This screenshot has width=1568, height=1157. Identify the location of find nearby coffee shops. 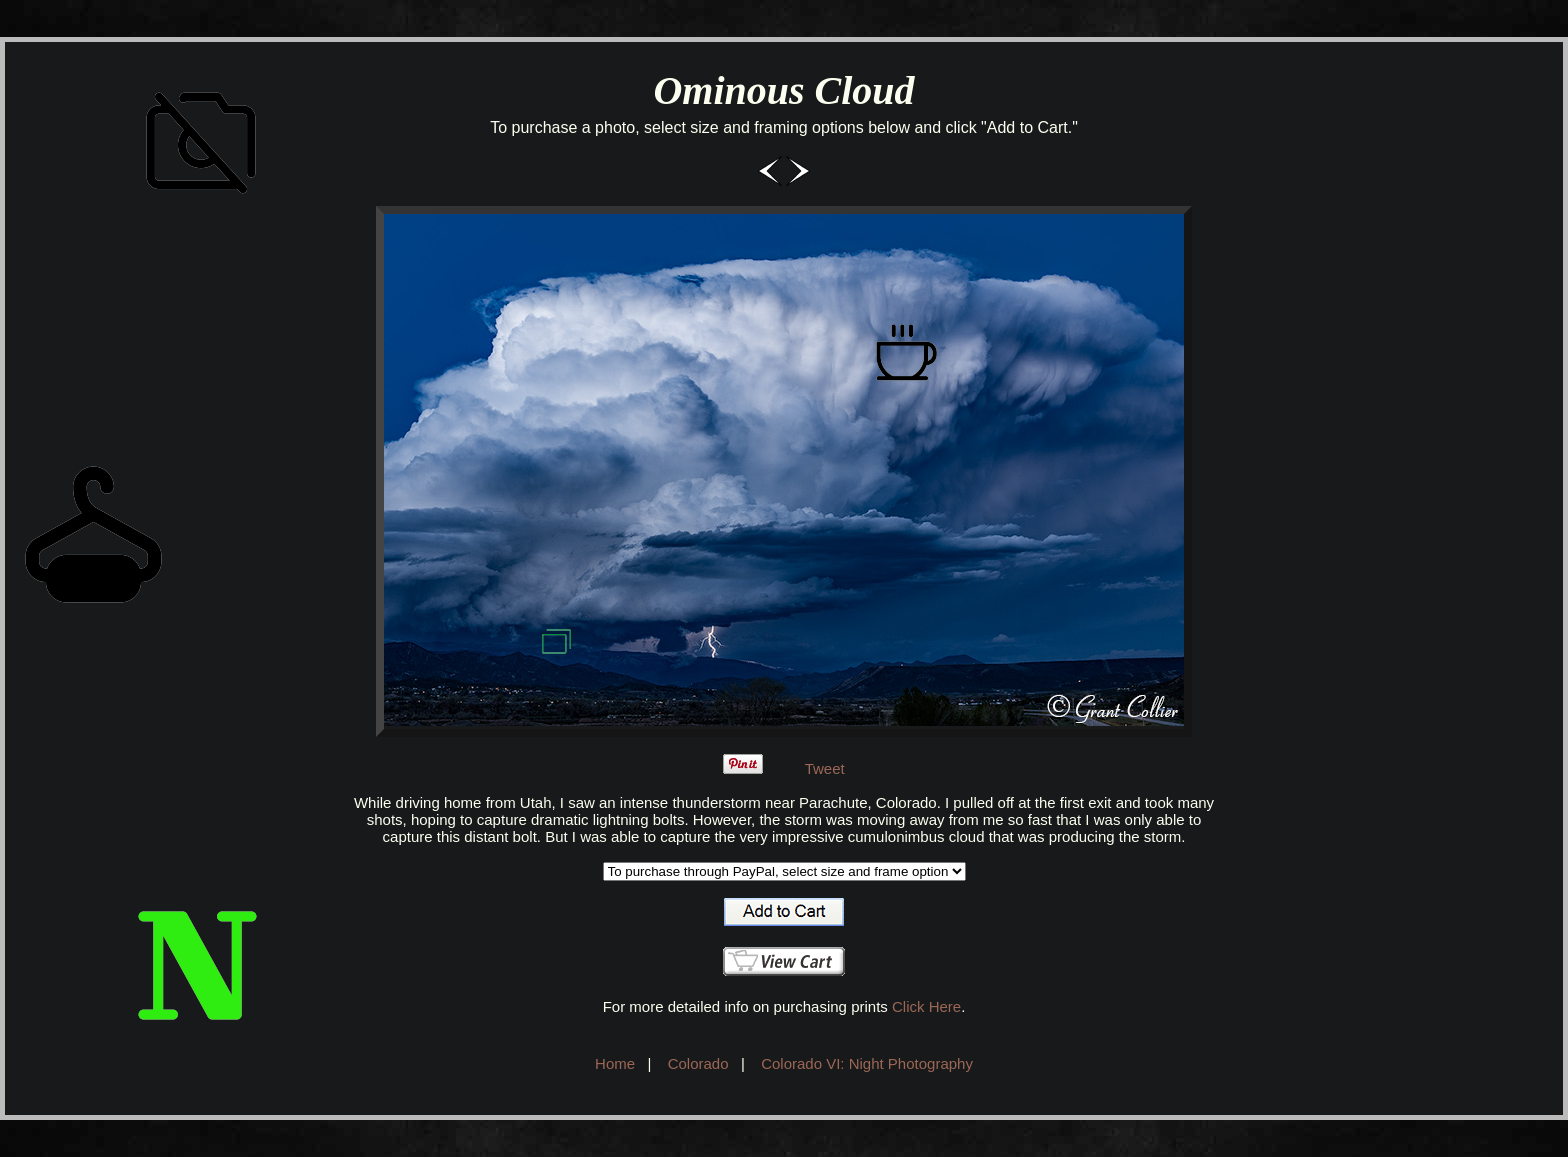
(904, 354).